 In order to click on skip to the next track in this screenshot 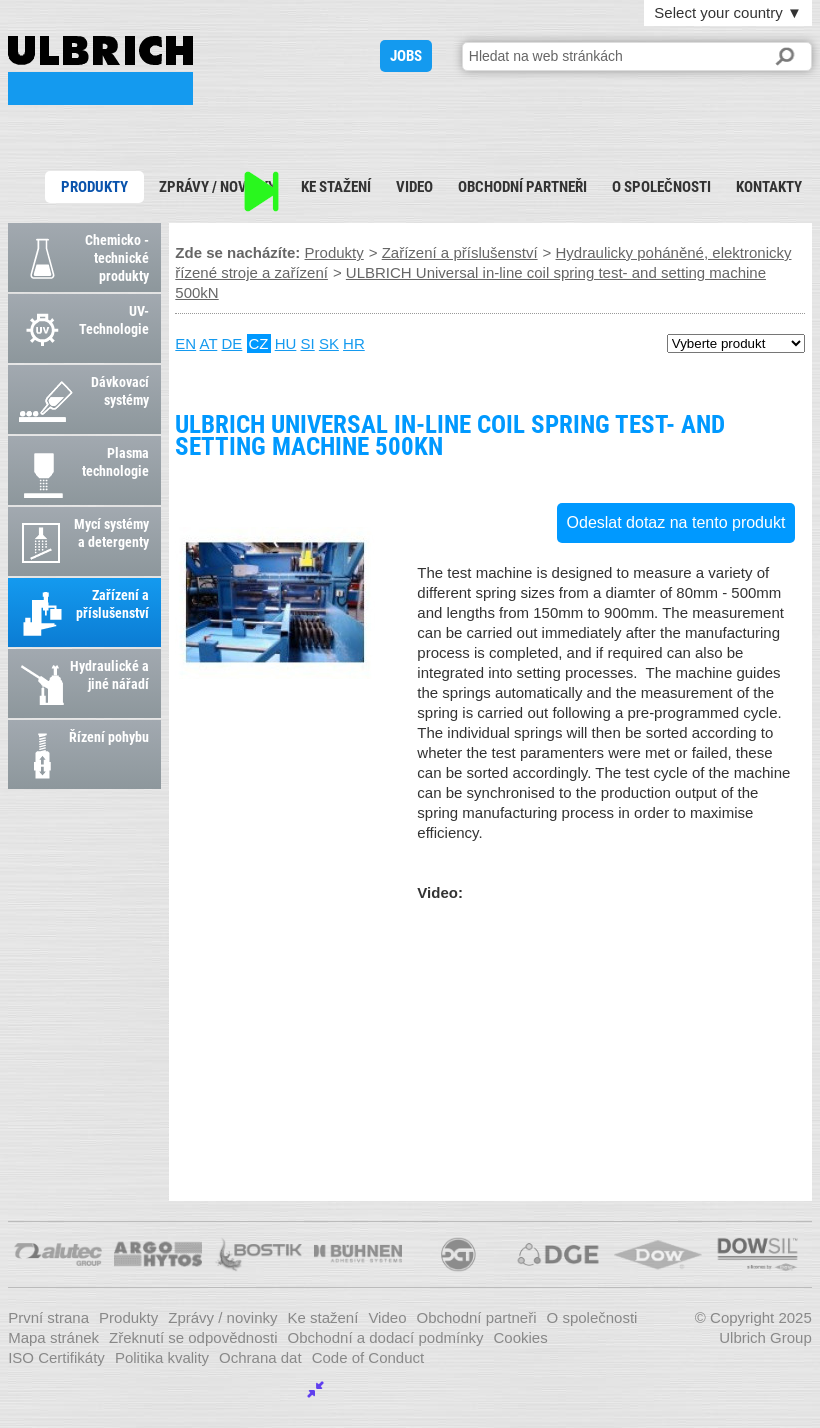, I will do `click(261, 191)`.